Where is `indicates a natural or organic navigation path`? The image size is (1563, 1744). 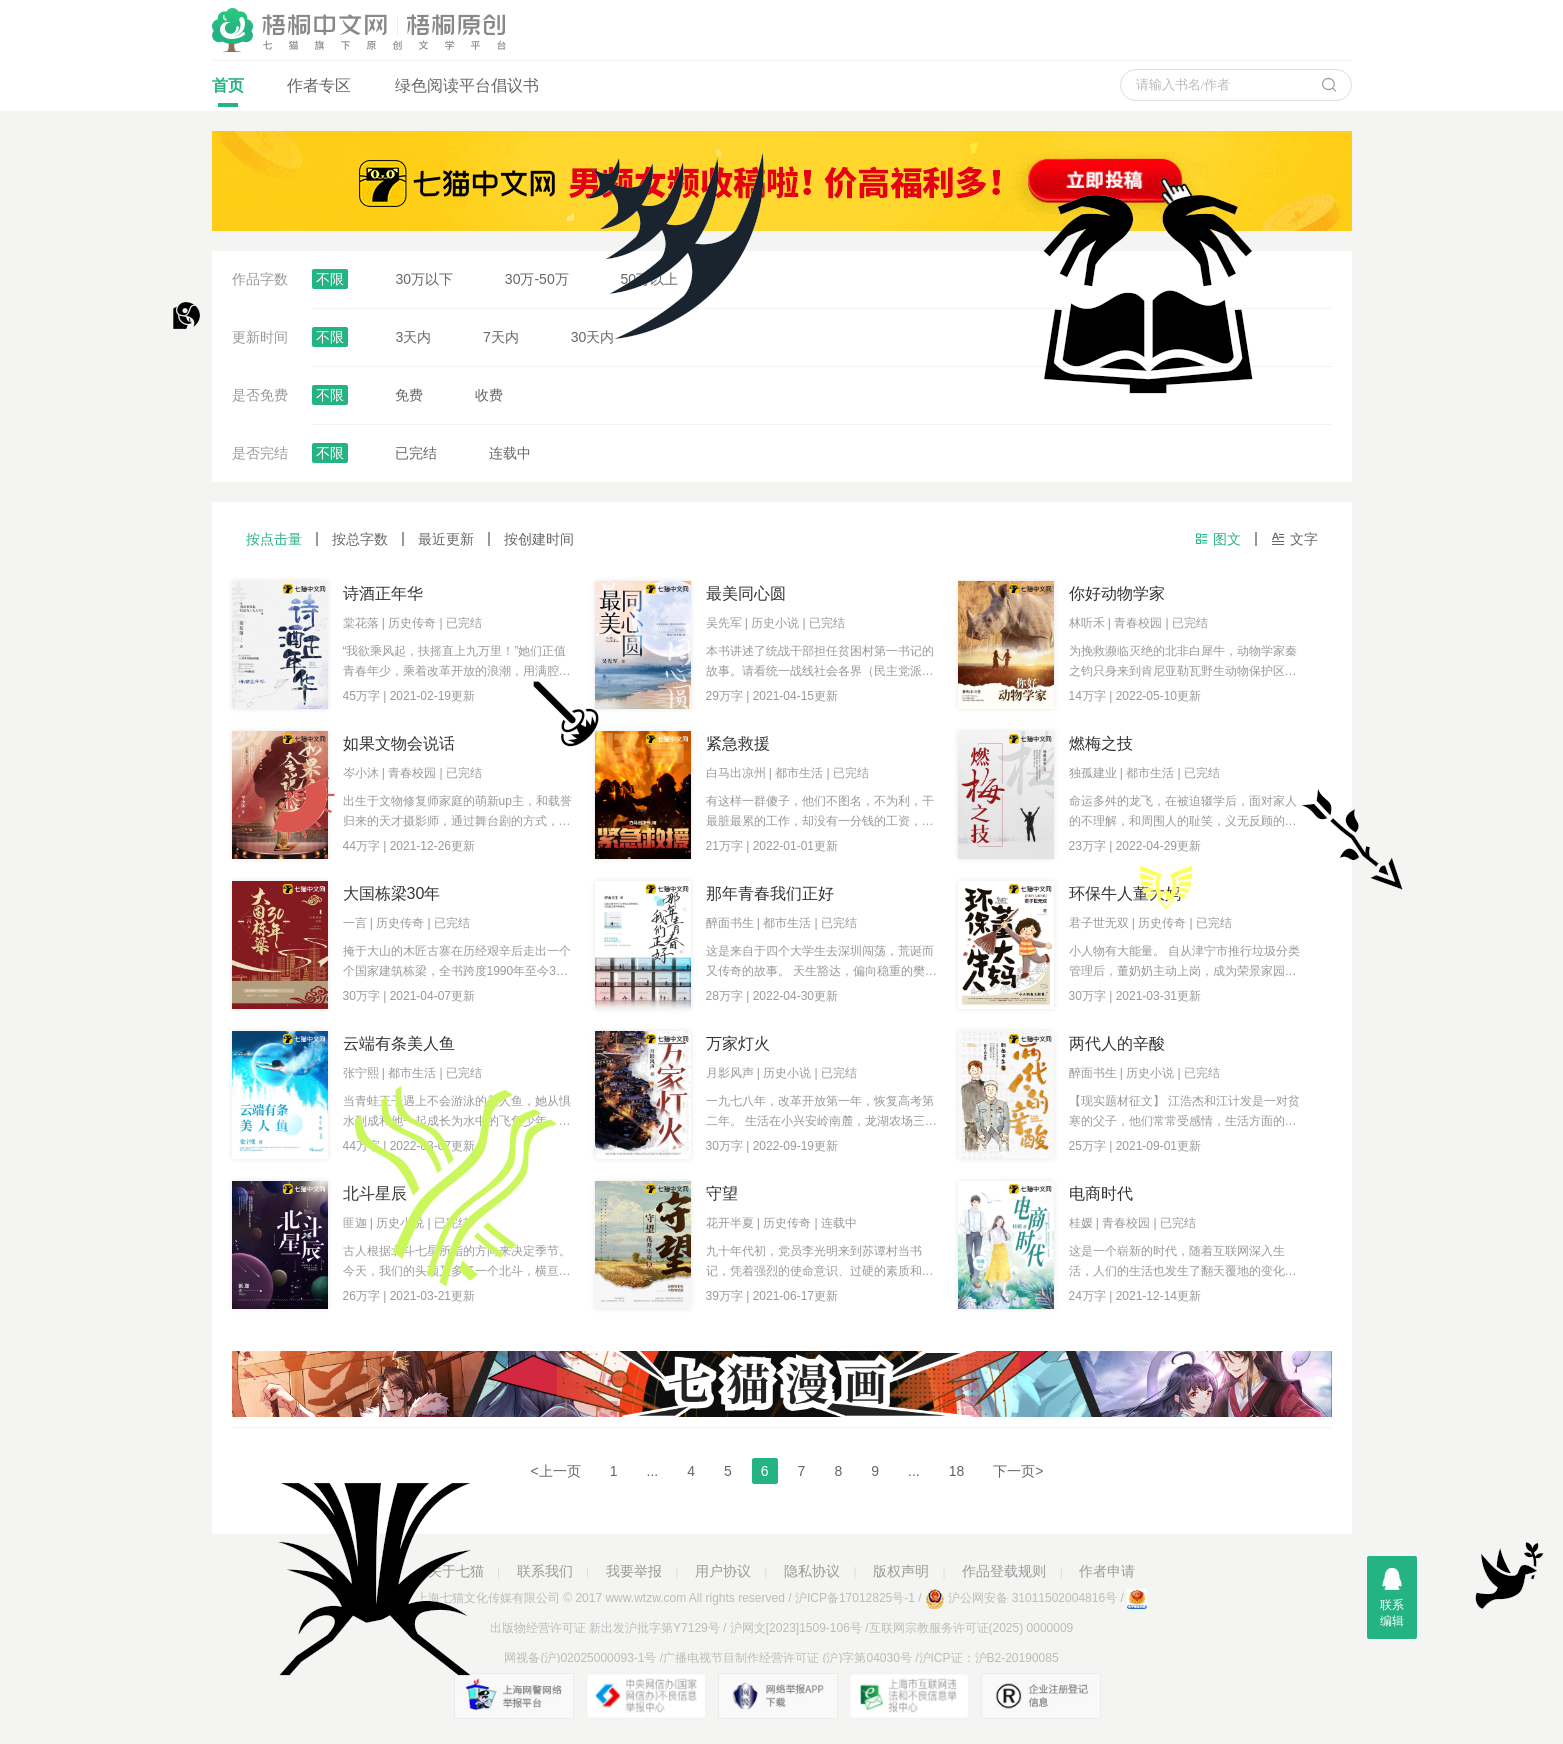 indicates a natural or organic navigation path is located at coordinates (1352, 839).